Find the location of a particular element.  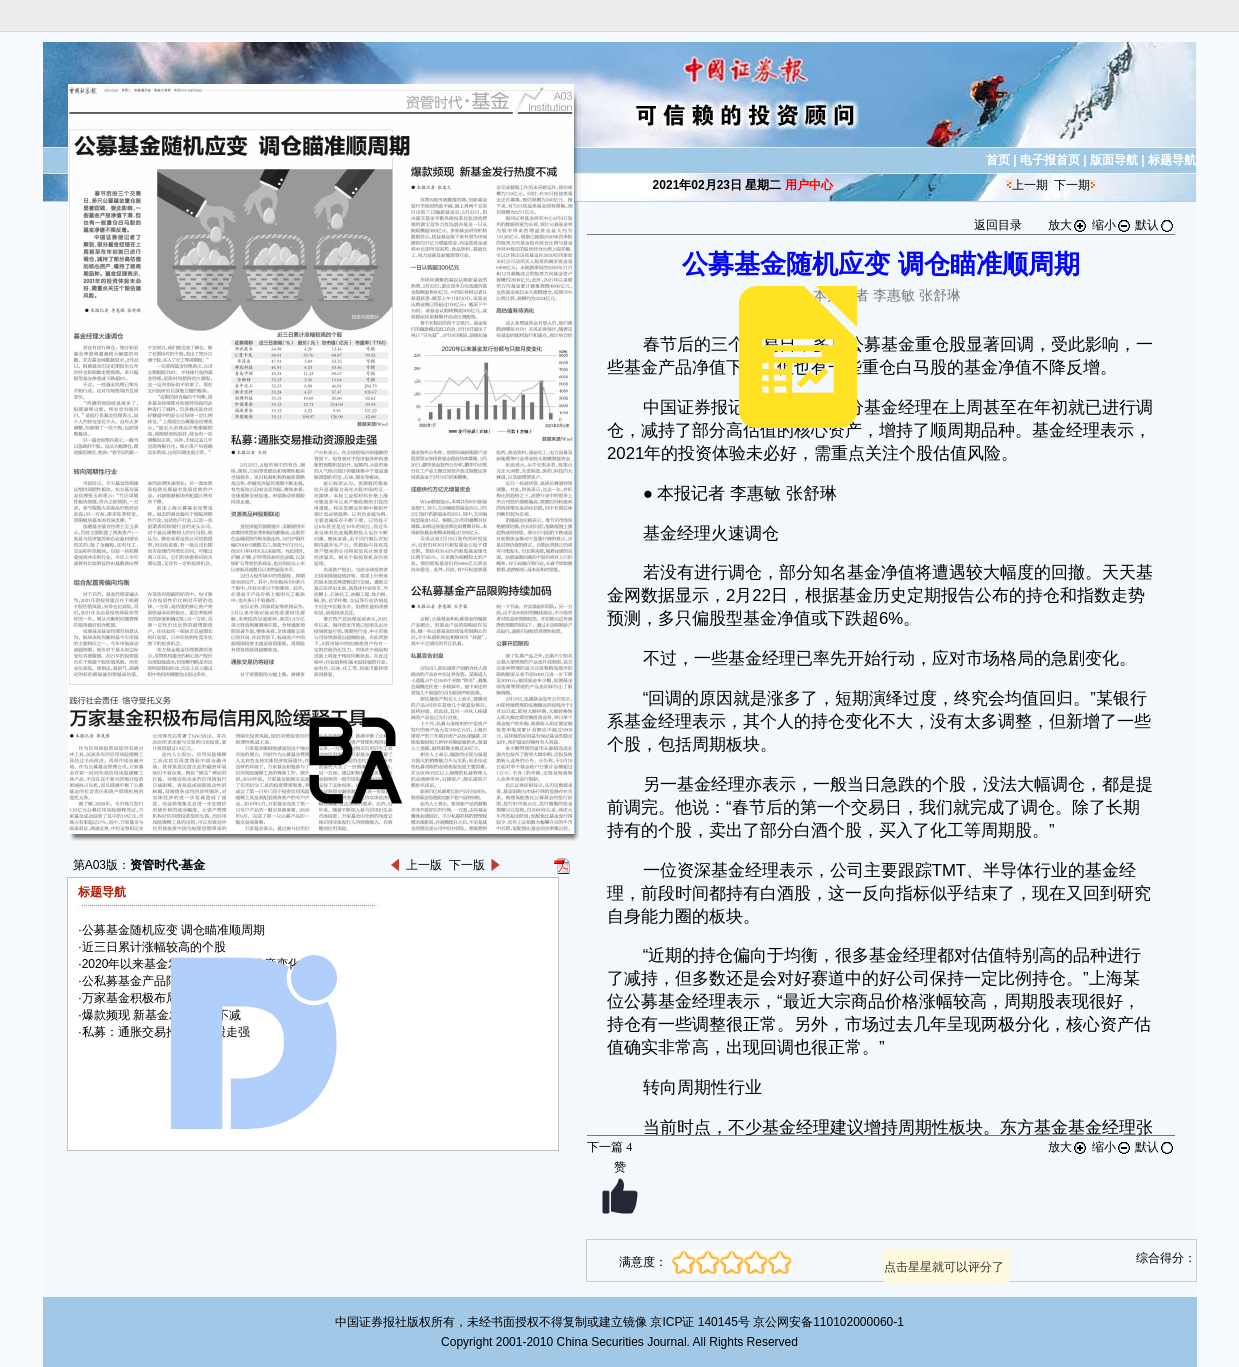

switch between languages or translation mode is located at coordinates (352, 760).